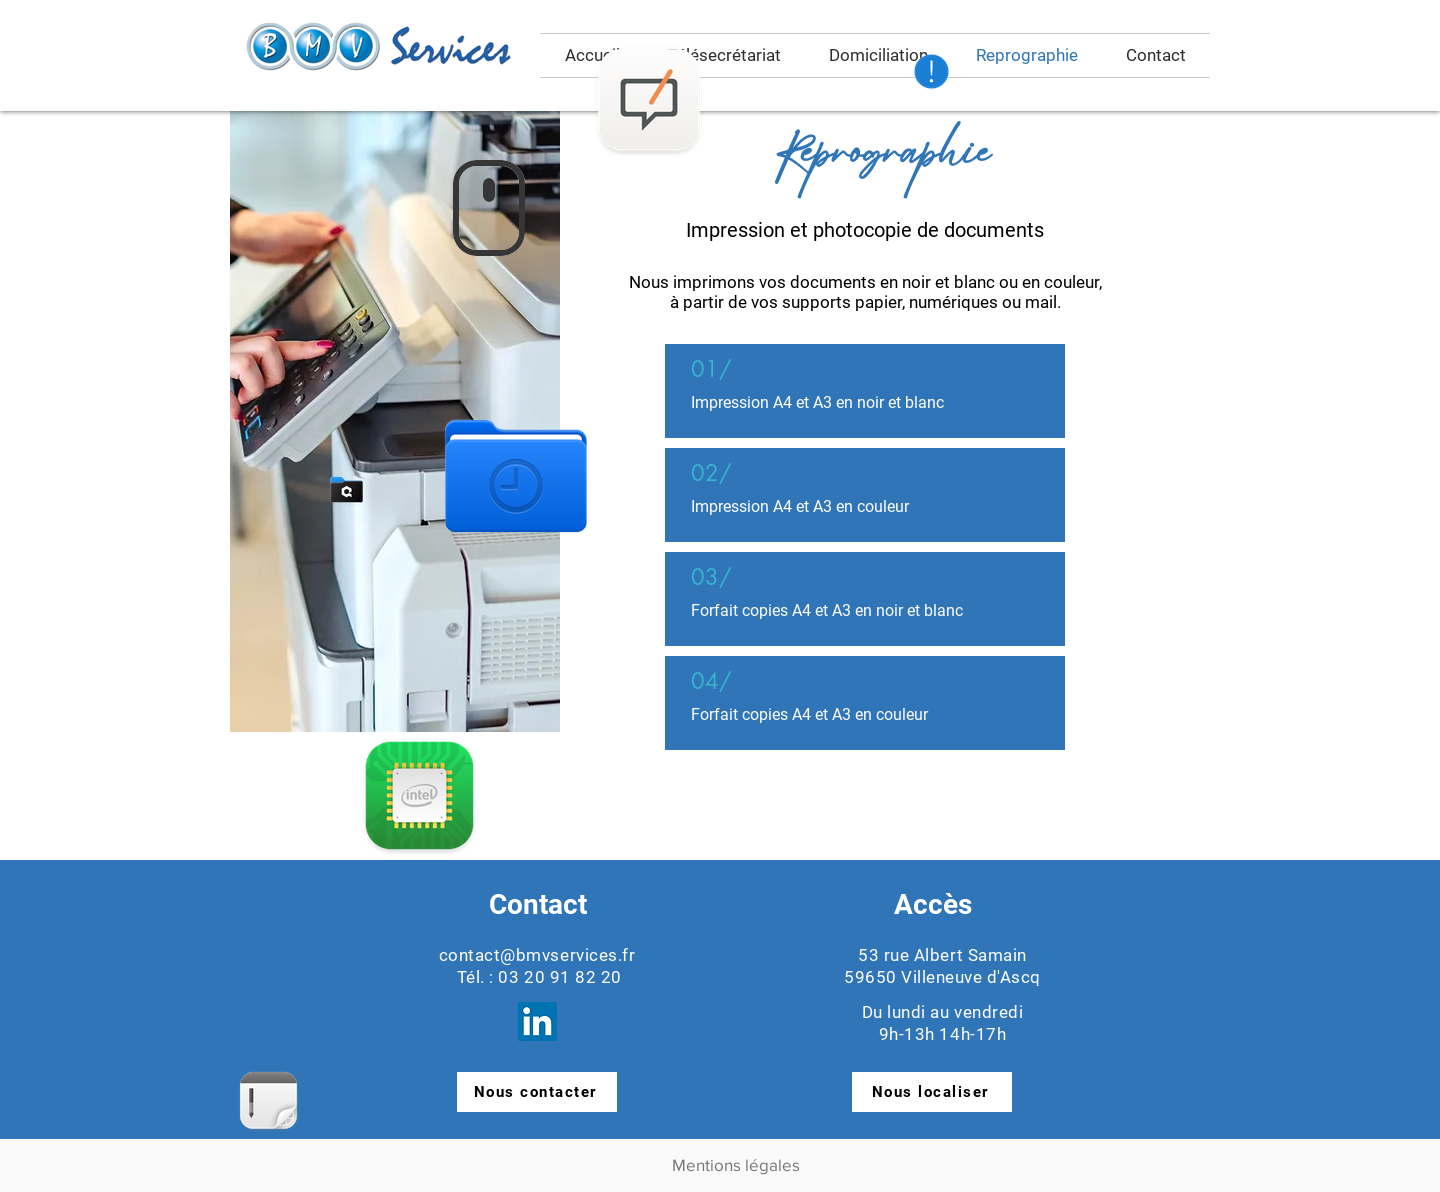 The image size is (1440, 1192). Describe the element at coordinates (346, 490) in the screenshot. I see `open quixel assets folder` at that location.